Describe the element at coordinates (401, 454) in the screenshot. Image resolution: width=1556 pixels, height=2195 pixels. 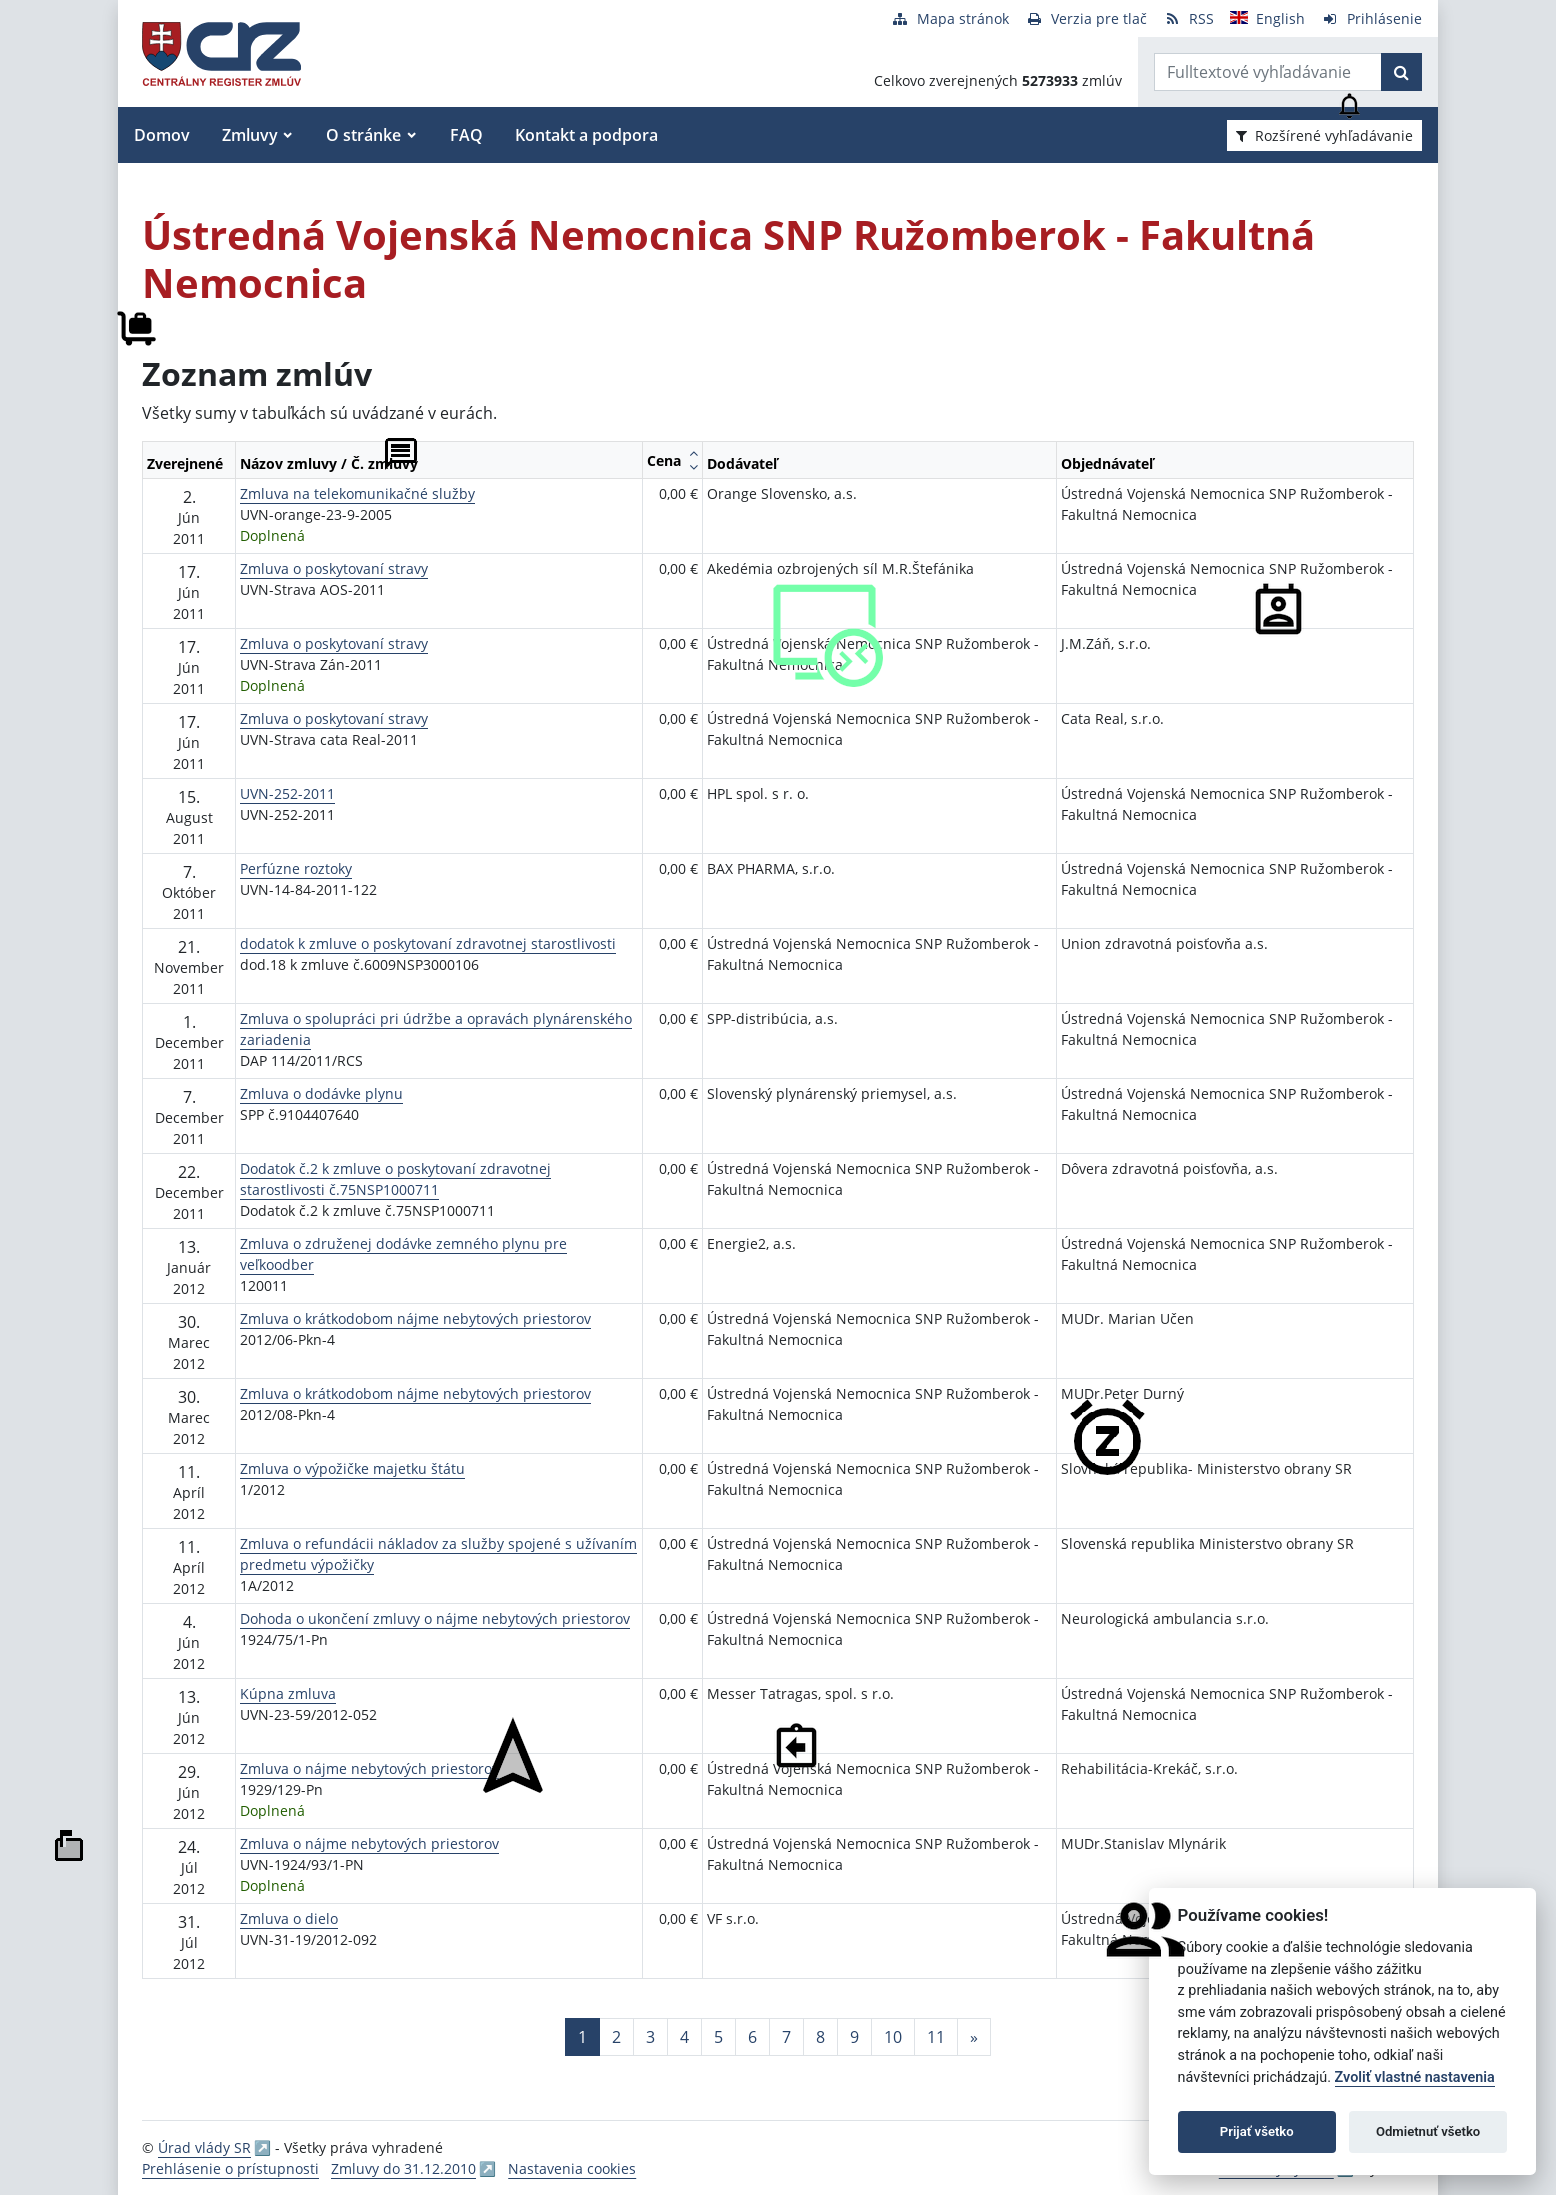
I see `open messages or chat` at that location.